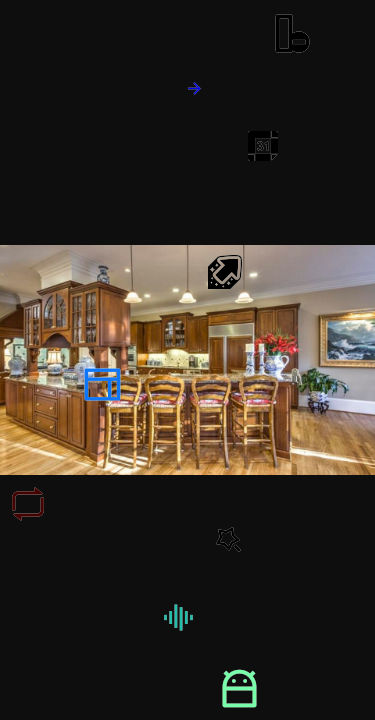 The image size is (375, 720). I want to click on android operating system logo, so click(239, 688).